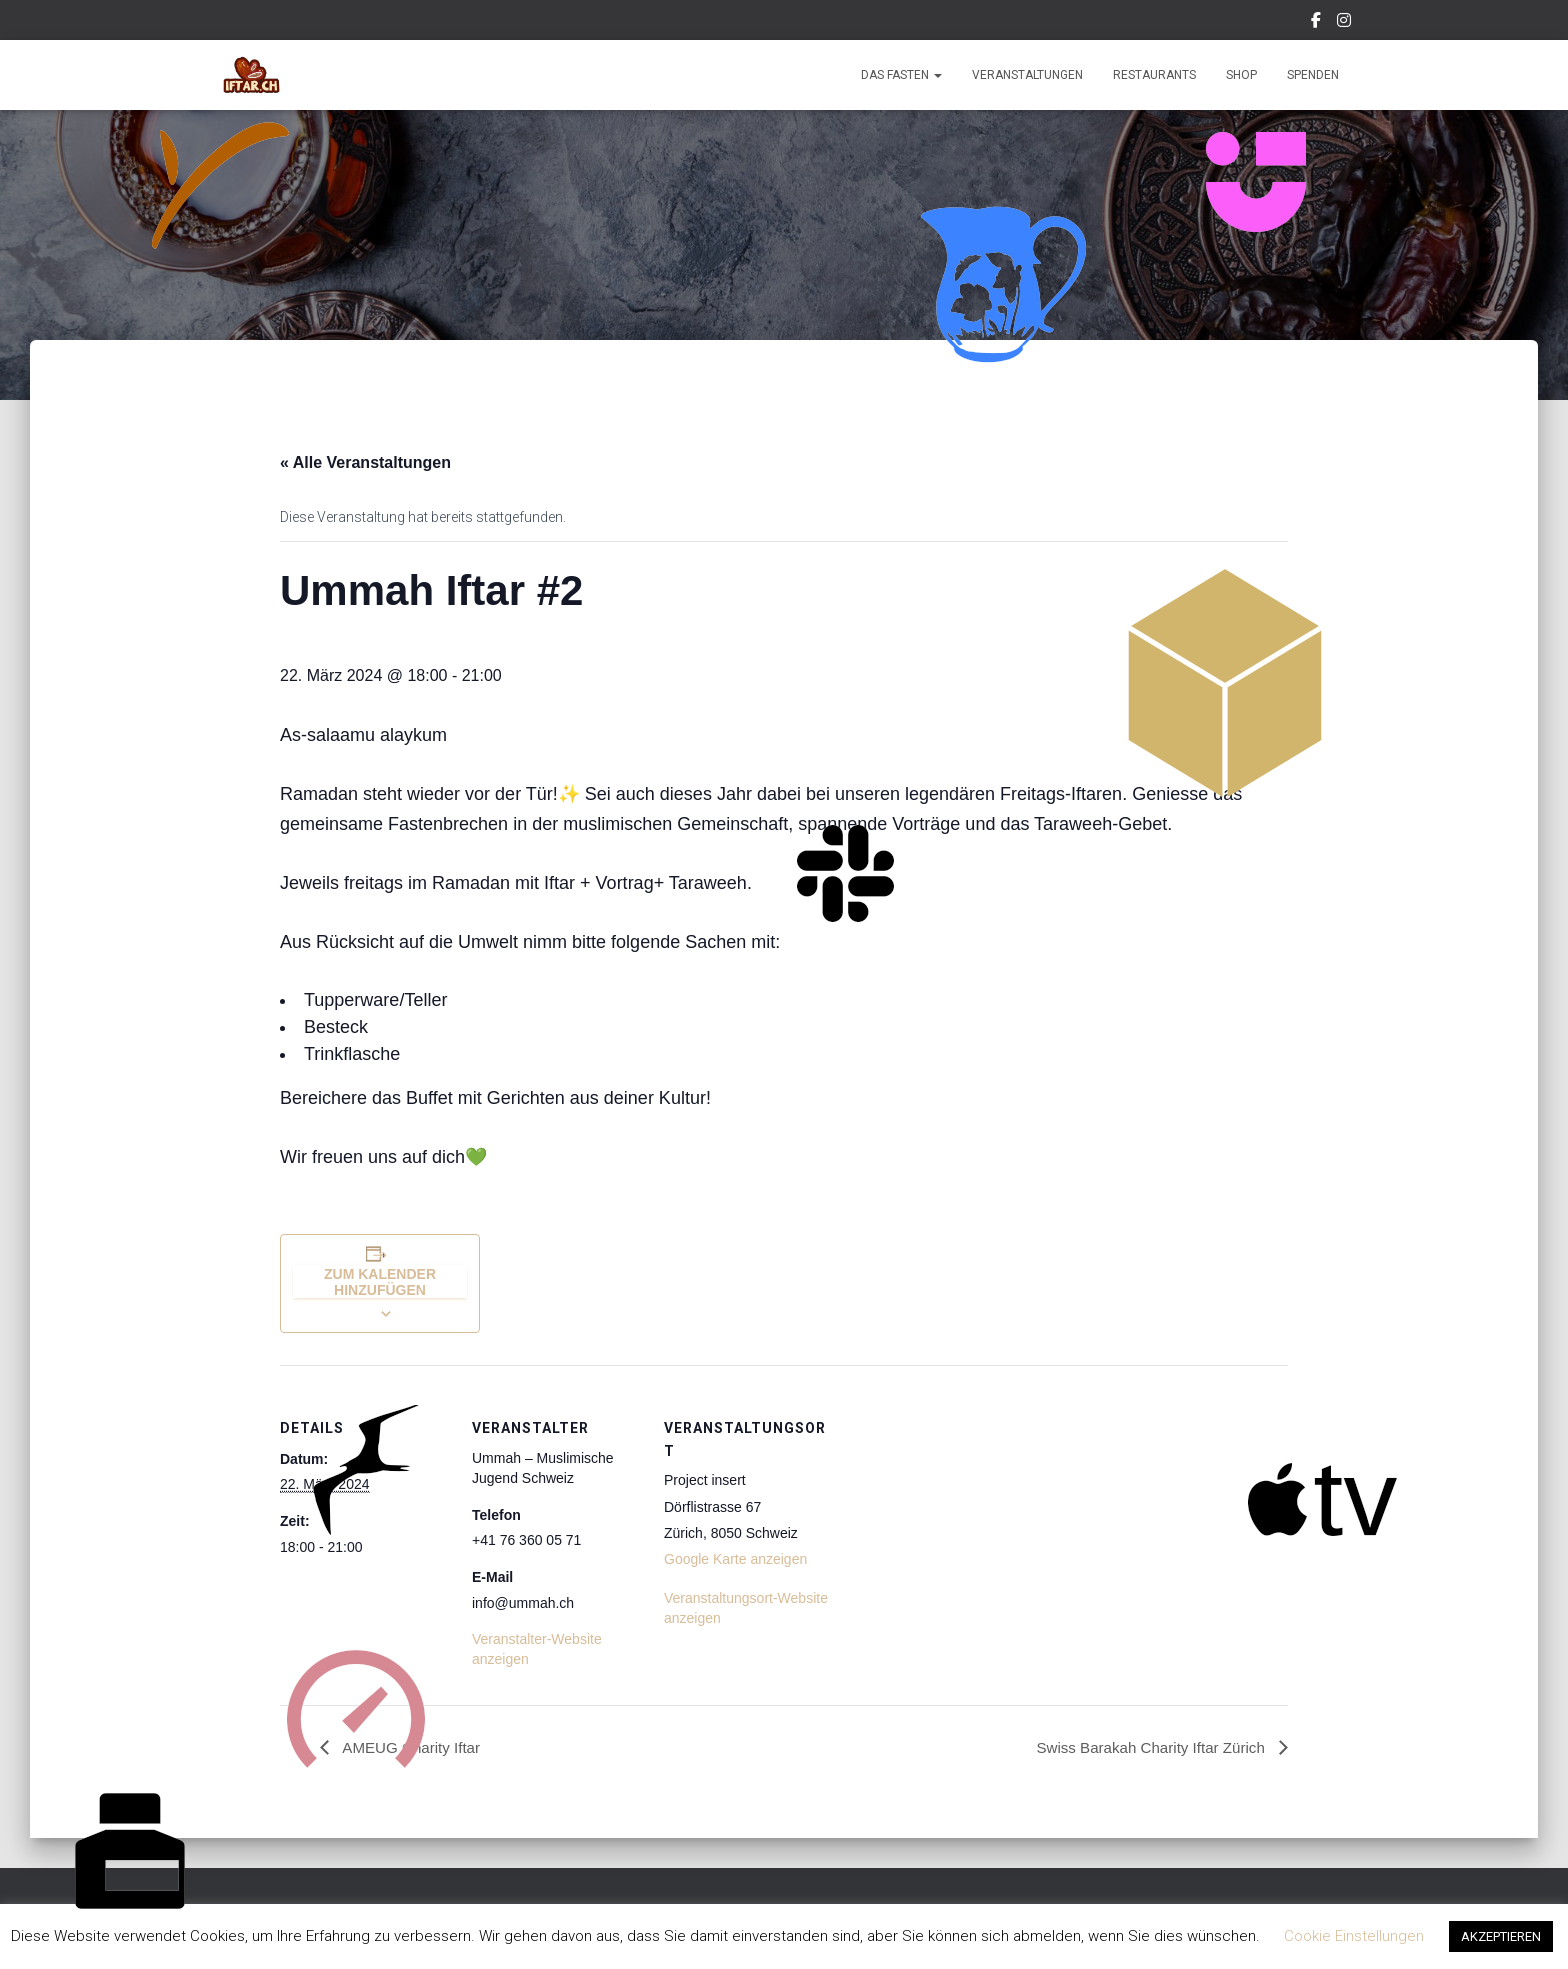 This screenshot has height=1969, width=1568. What do you see at coordinates (845, 873) in the screenshot?
I see `open Slack messaging app` at bounding box center [845, 873].